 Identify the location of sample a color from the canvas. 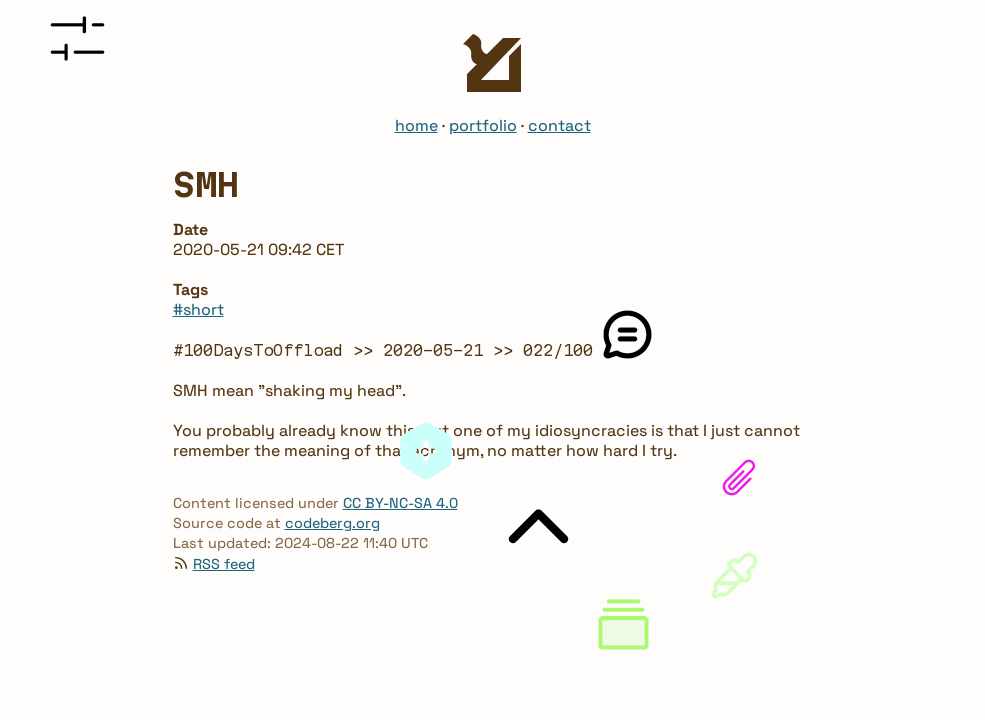
(734, 575).